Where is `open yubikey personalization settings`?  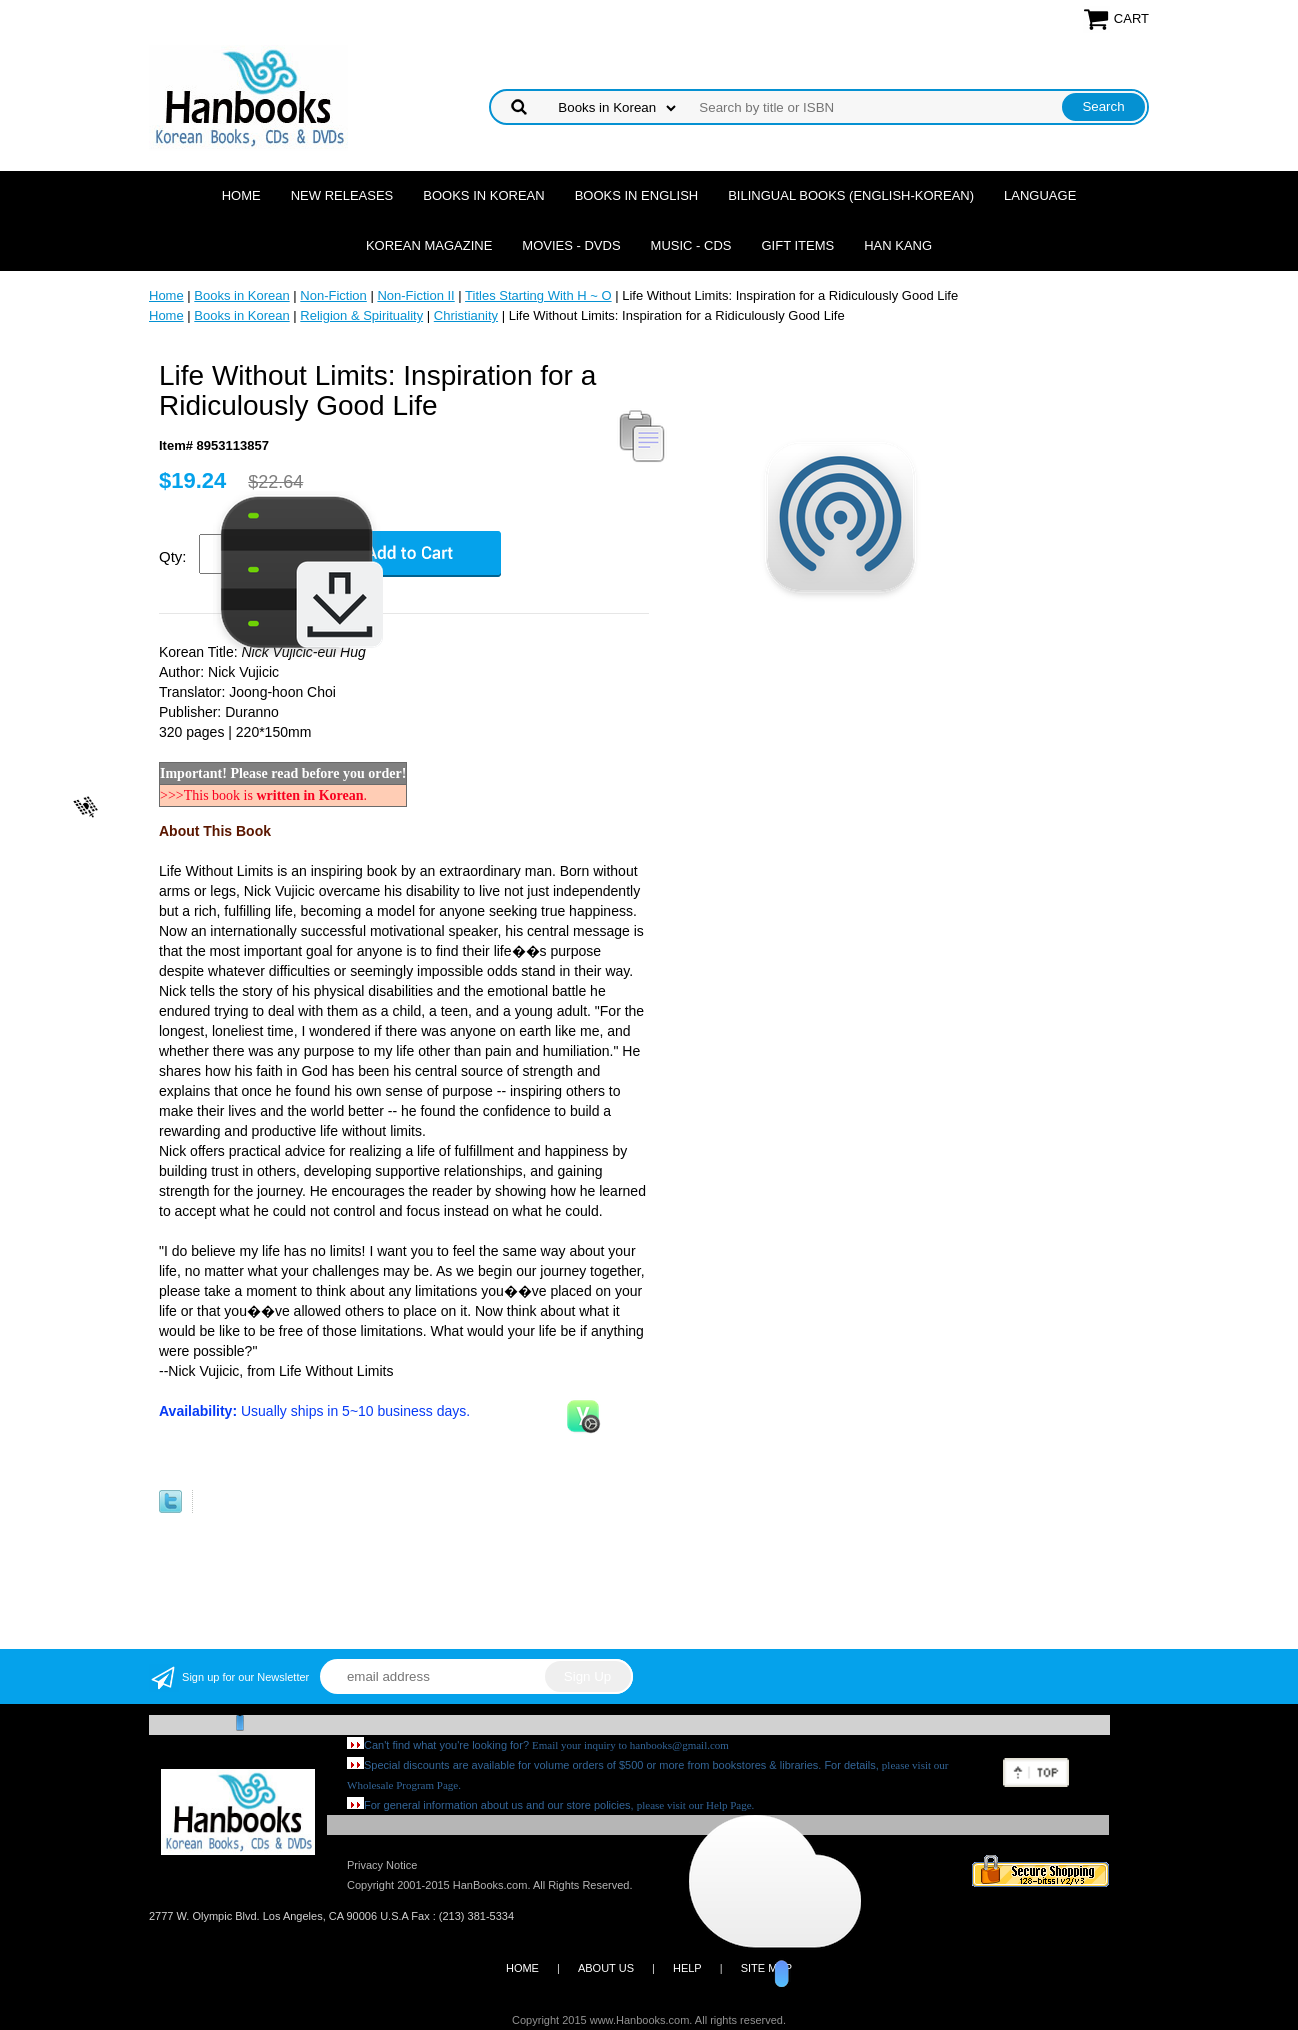
open yubikey personalization settings is located at coordinates (583, 1416).